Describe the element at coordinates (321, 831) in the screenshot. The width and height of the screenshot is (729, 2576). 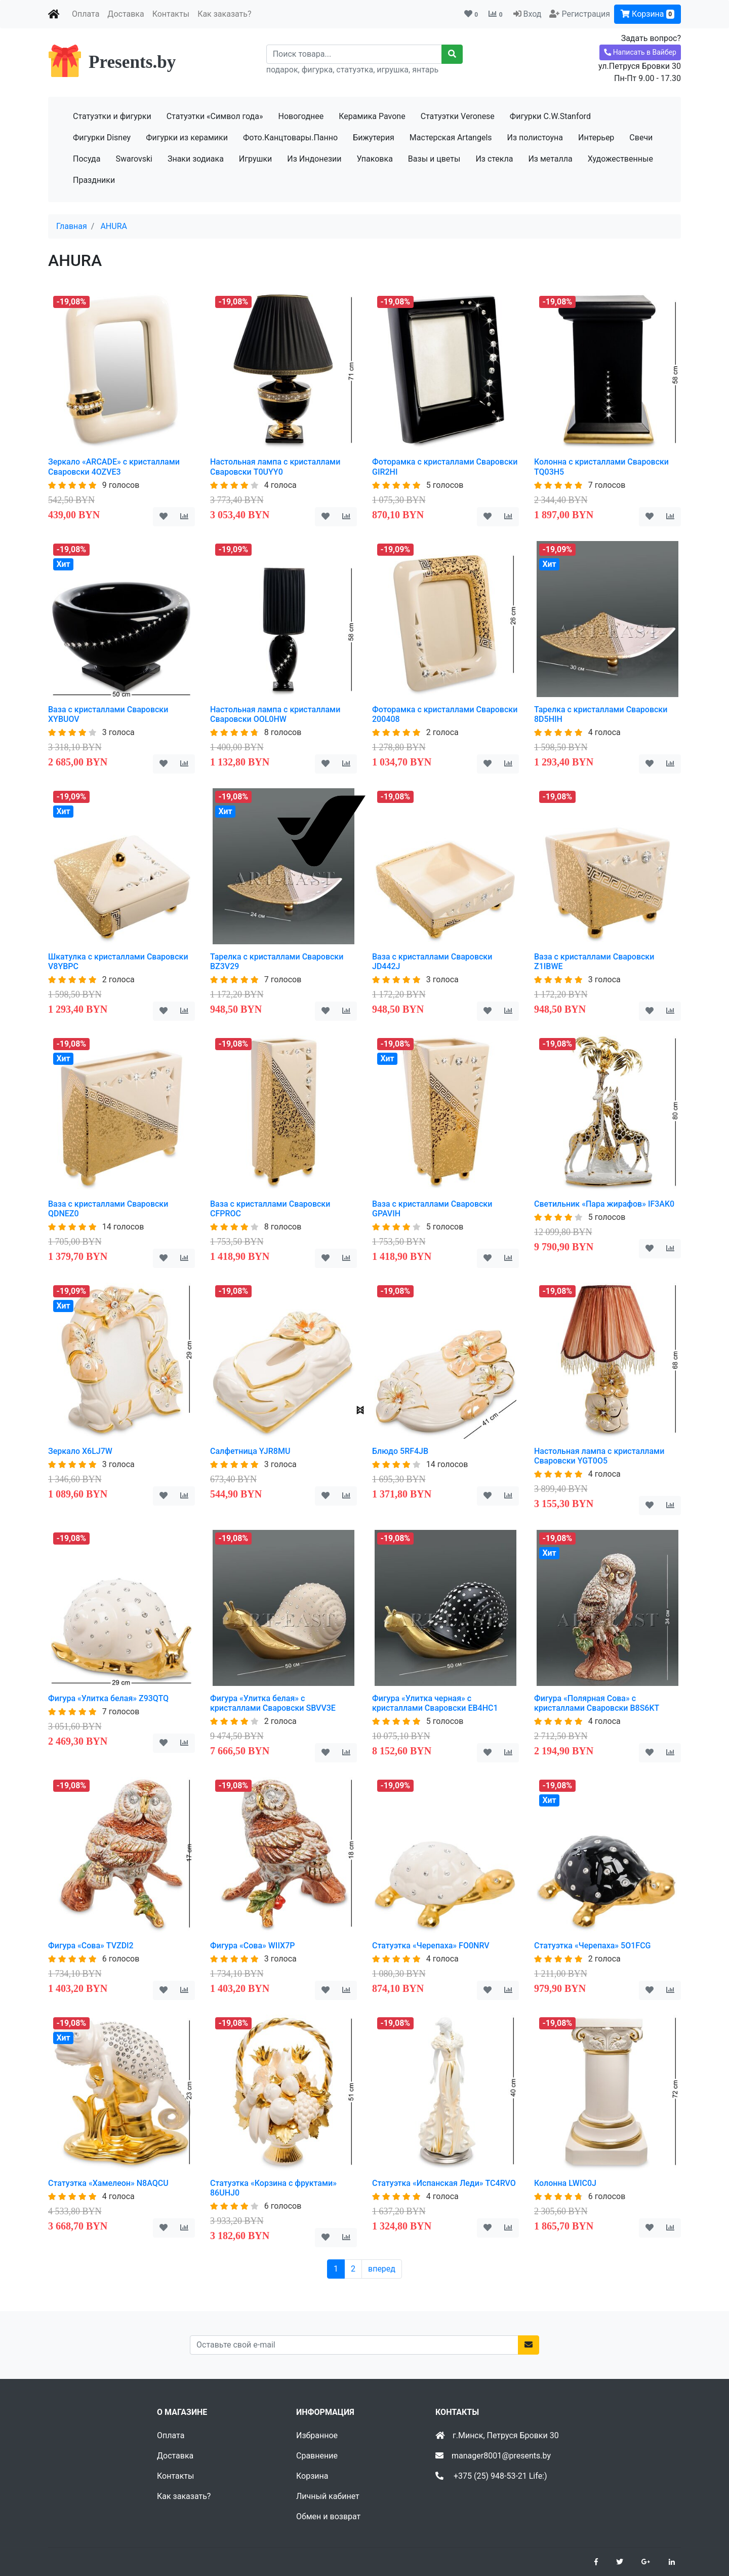
I see `voip.ms logo` at that location.